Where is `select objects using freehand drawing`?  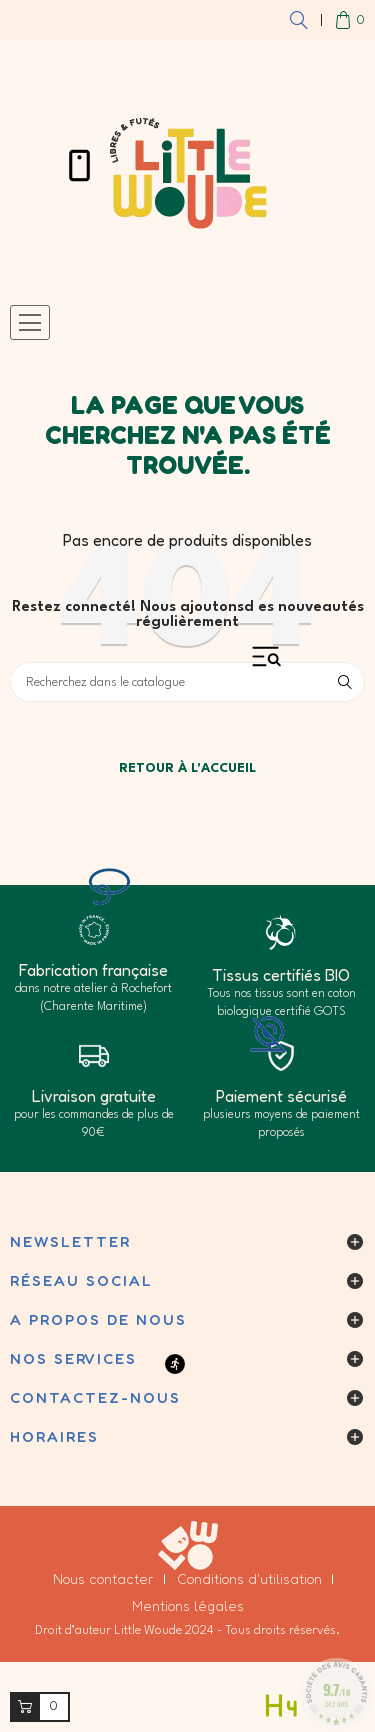
select objects using freehand drawing is located at coordinates (109, 884).